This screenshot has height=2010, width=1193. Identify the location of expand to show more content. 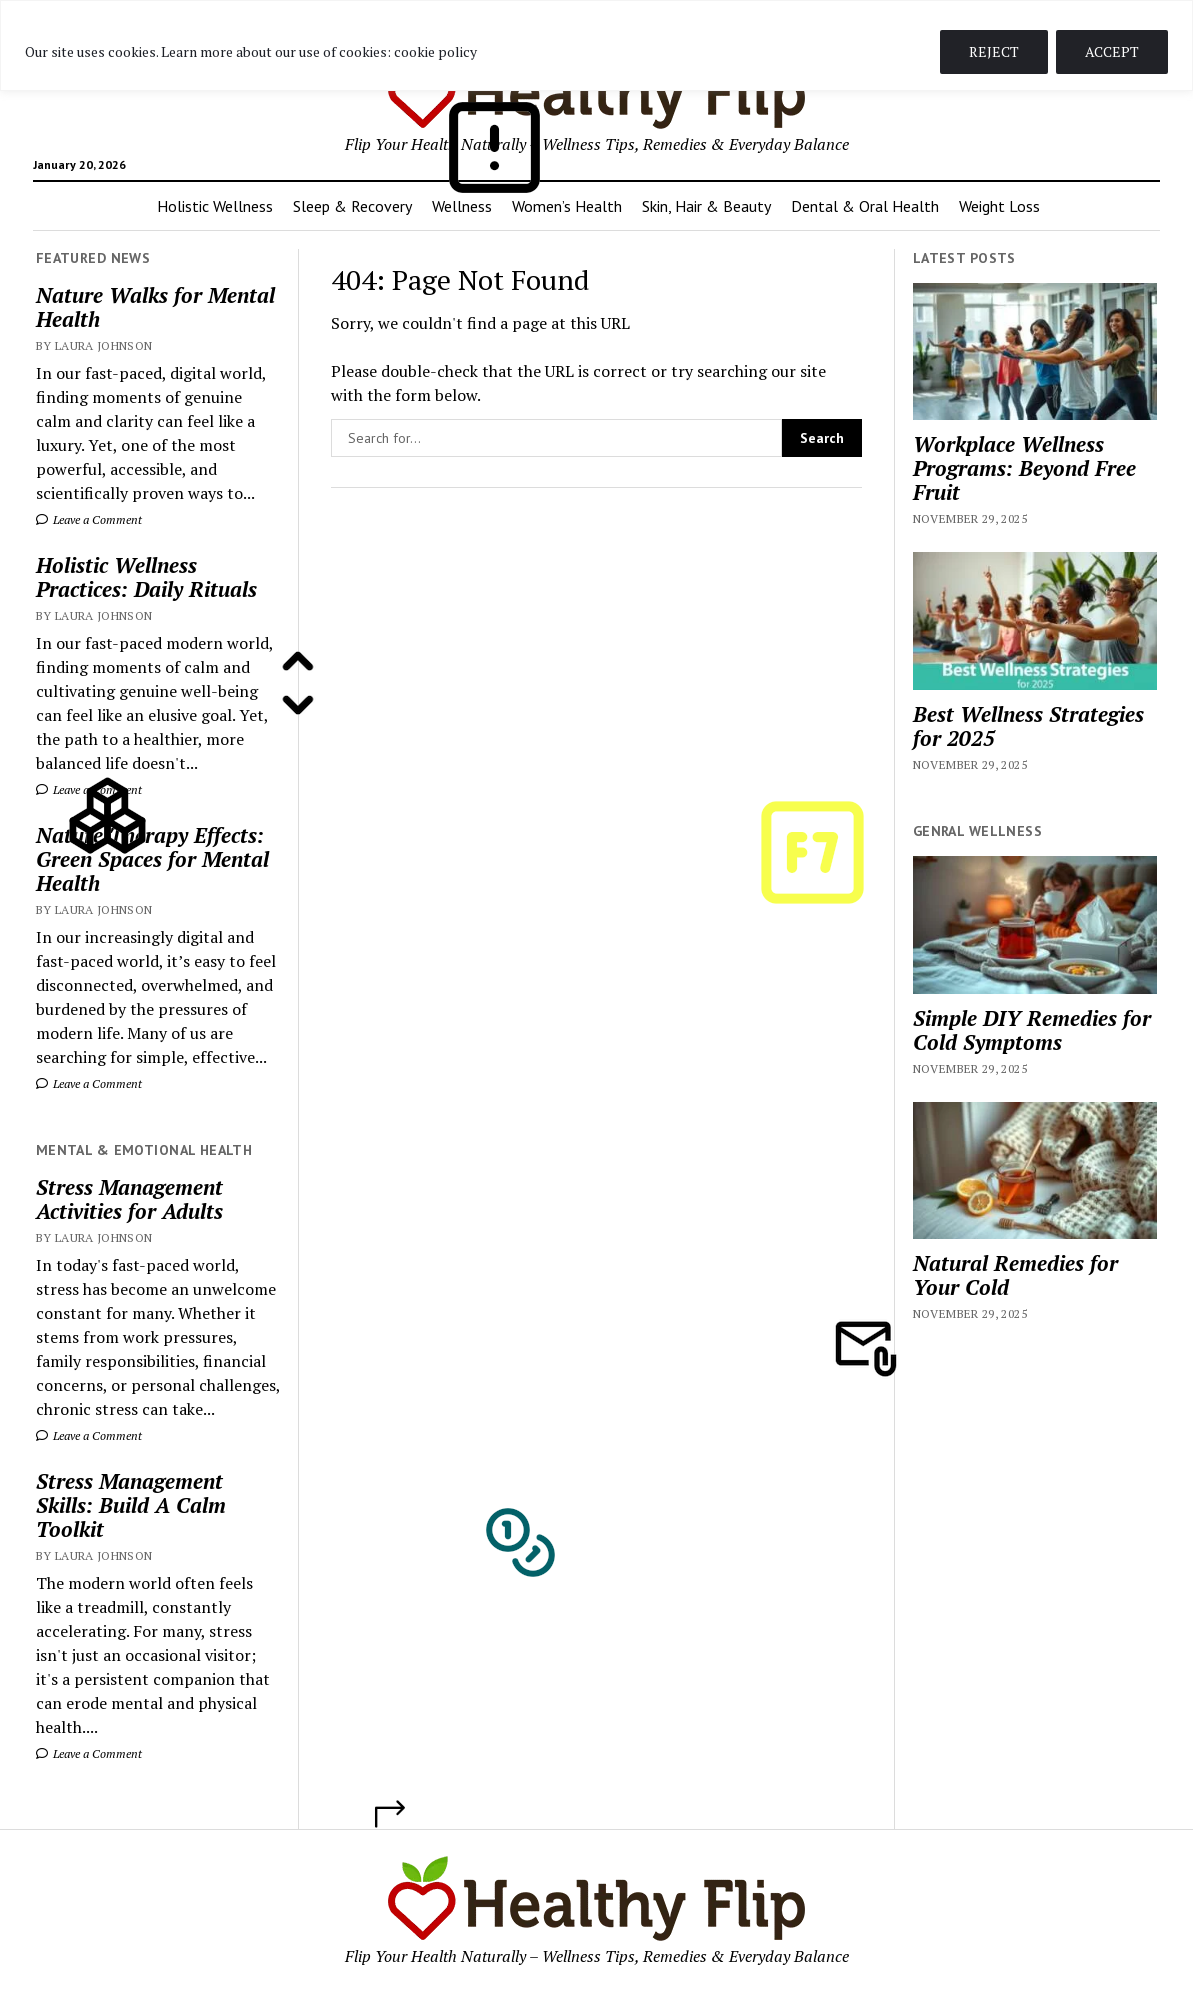
(298, 683).